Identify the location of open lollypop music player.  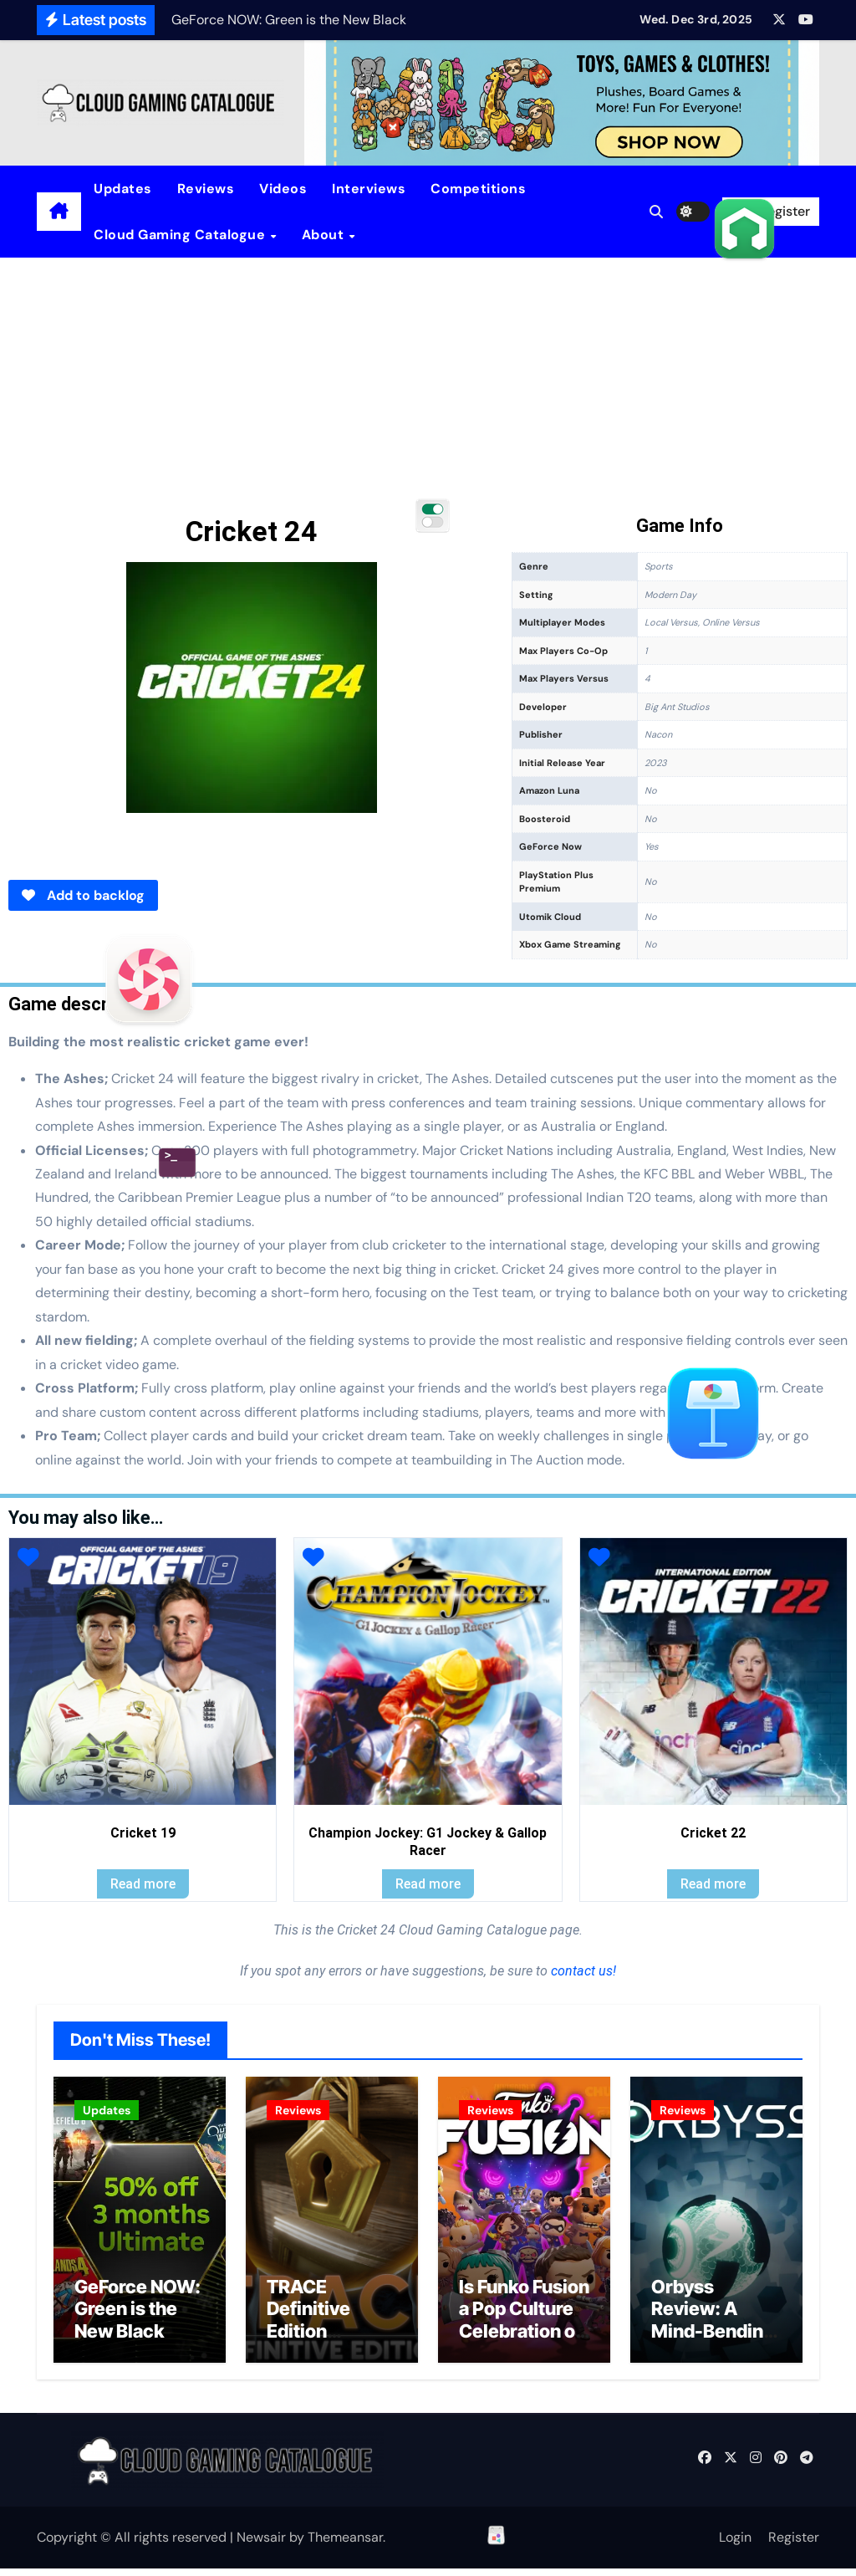
(149, 979).